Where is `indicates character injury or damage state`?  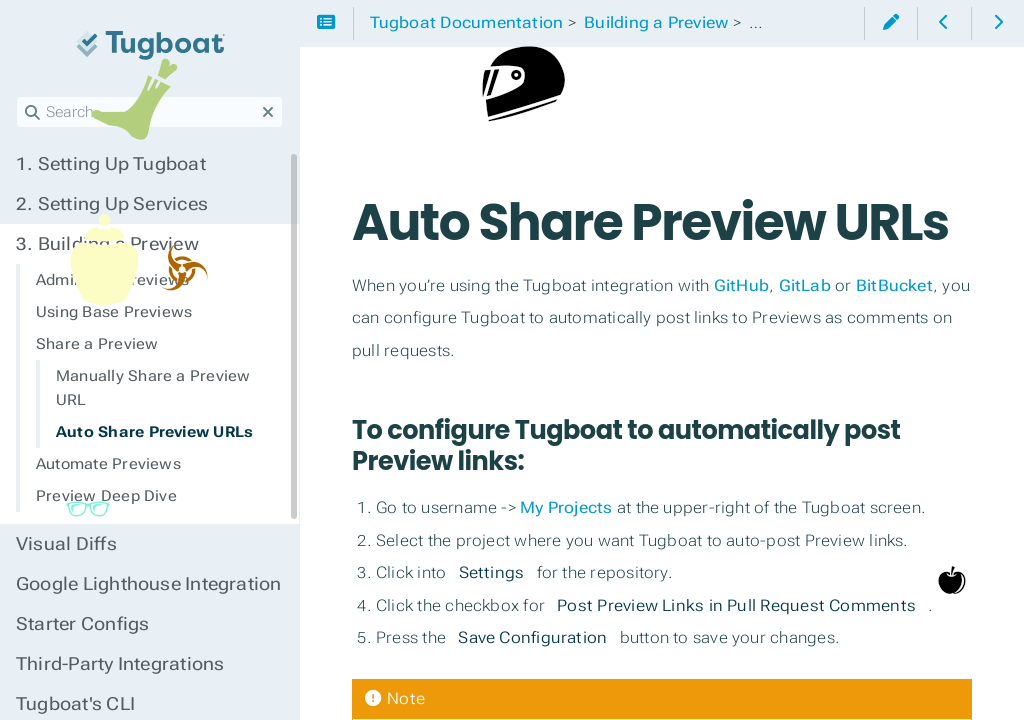
indicates character injury or damage state is located at coordinates (136, 98).